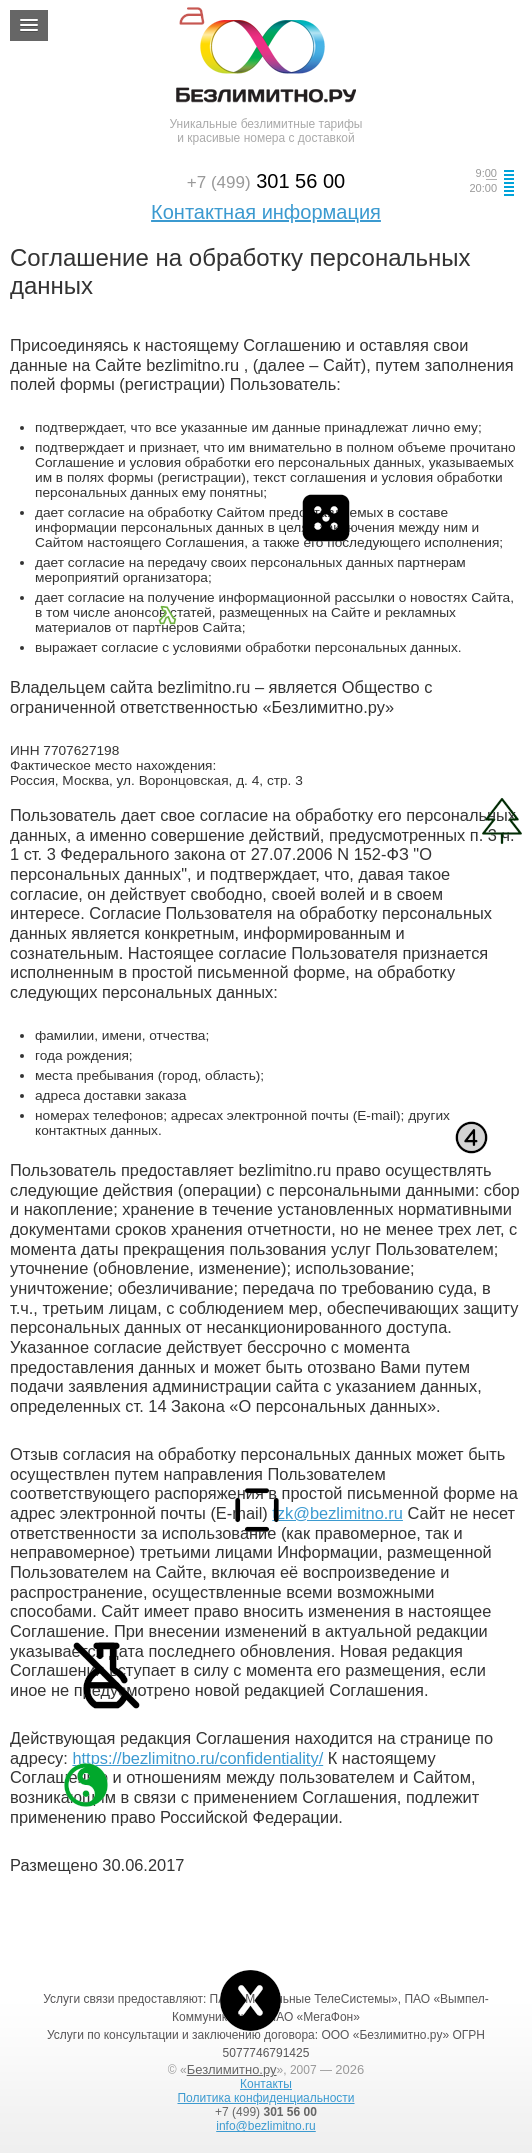  What do you see at coordinates (471, 1137) in the screenshot?
I see `indicates step four in a multi-step process` at bounding box center [471, 1137].